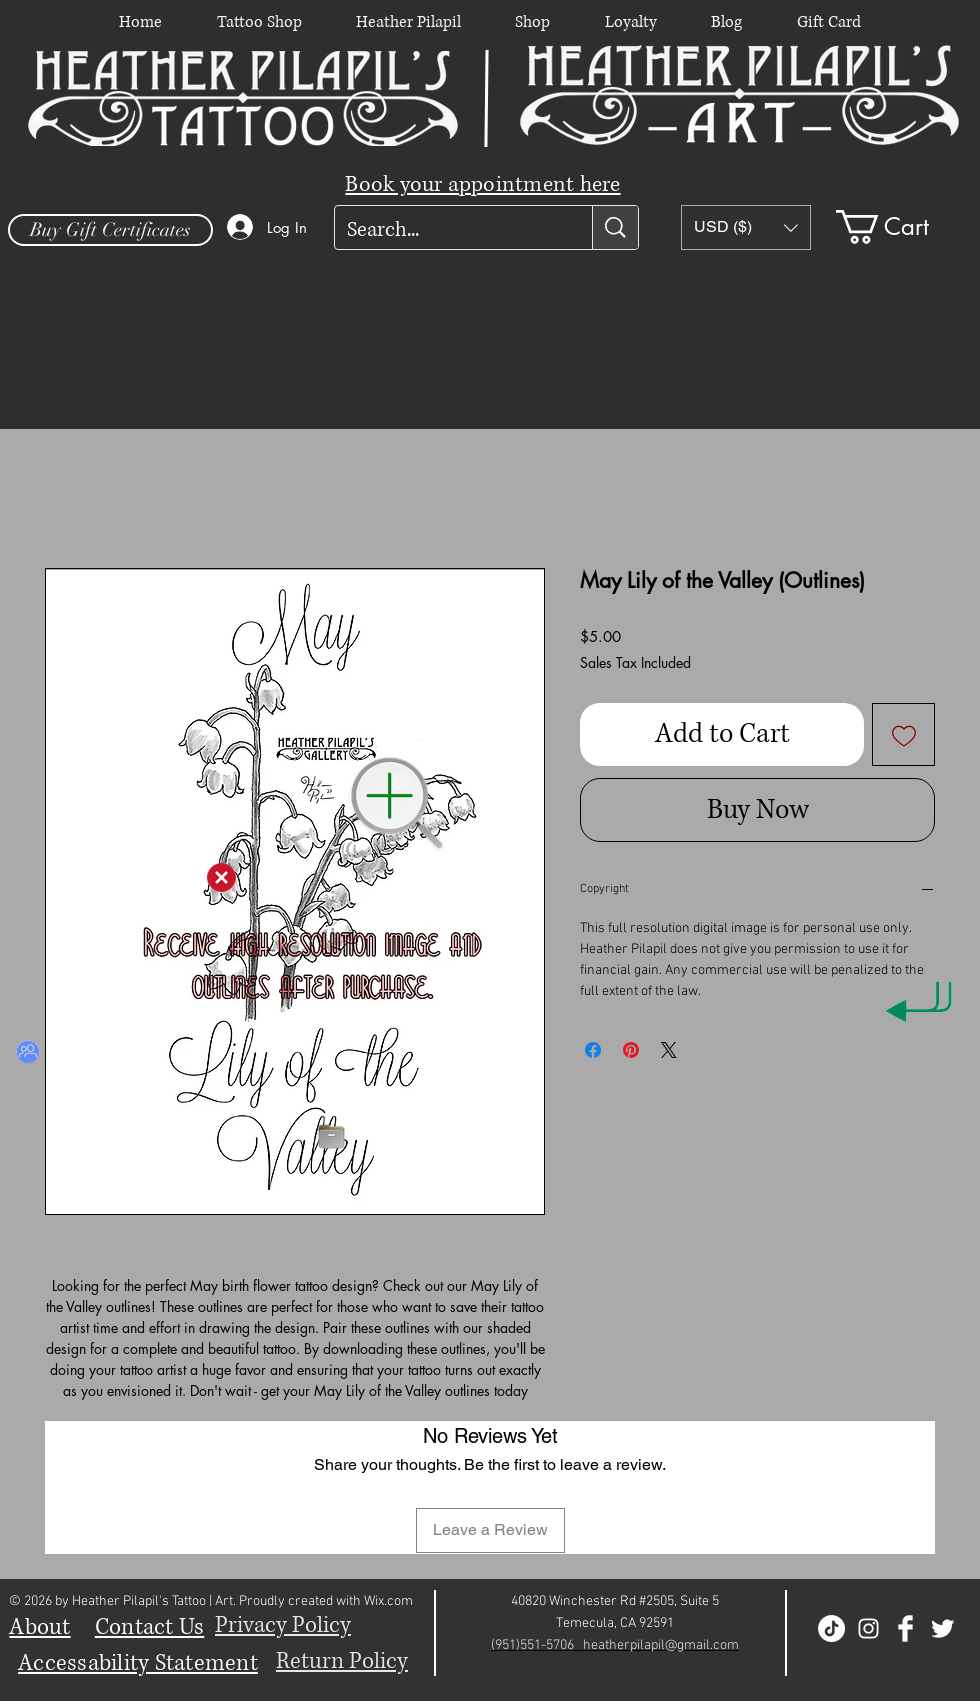 The height and width of the screenshot is (1701, 980). I want to click on open the files application, so click(331, 1136).